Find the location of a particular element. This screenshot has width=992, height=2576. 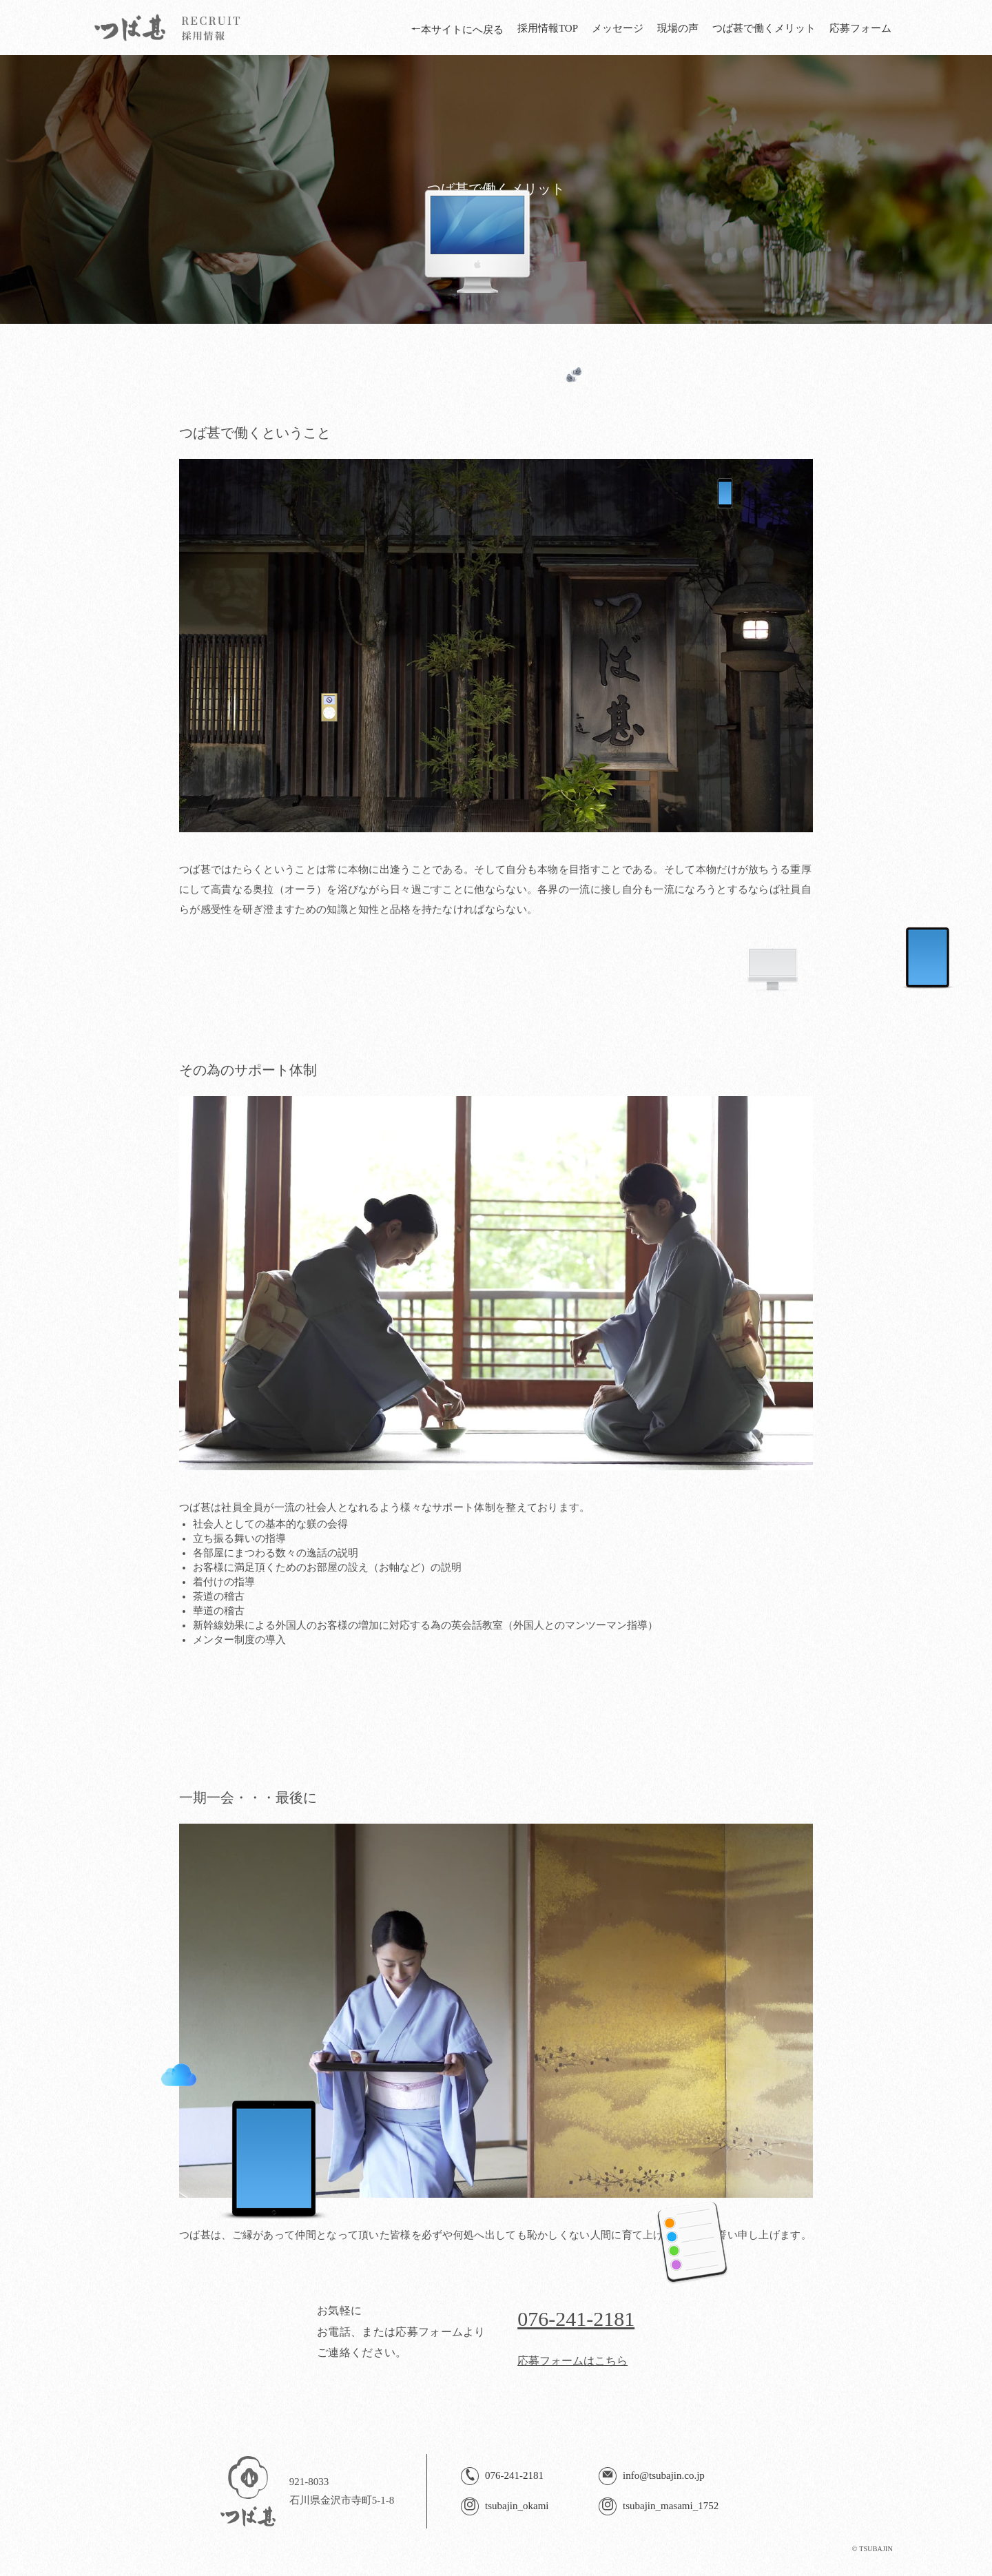

indicates a connected iPhone device is located at coordinates (725, 493).